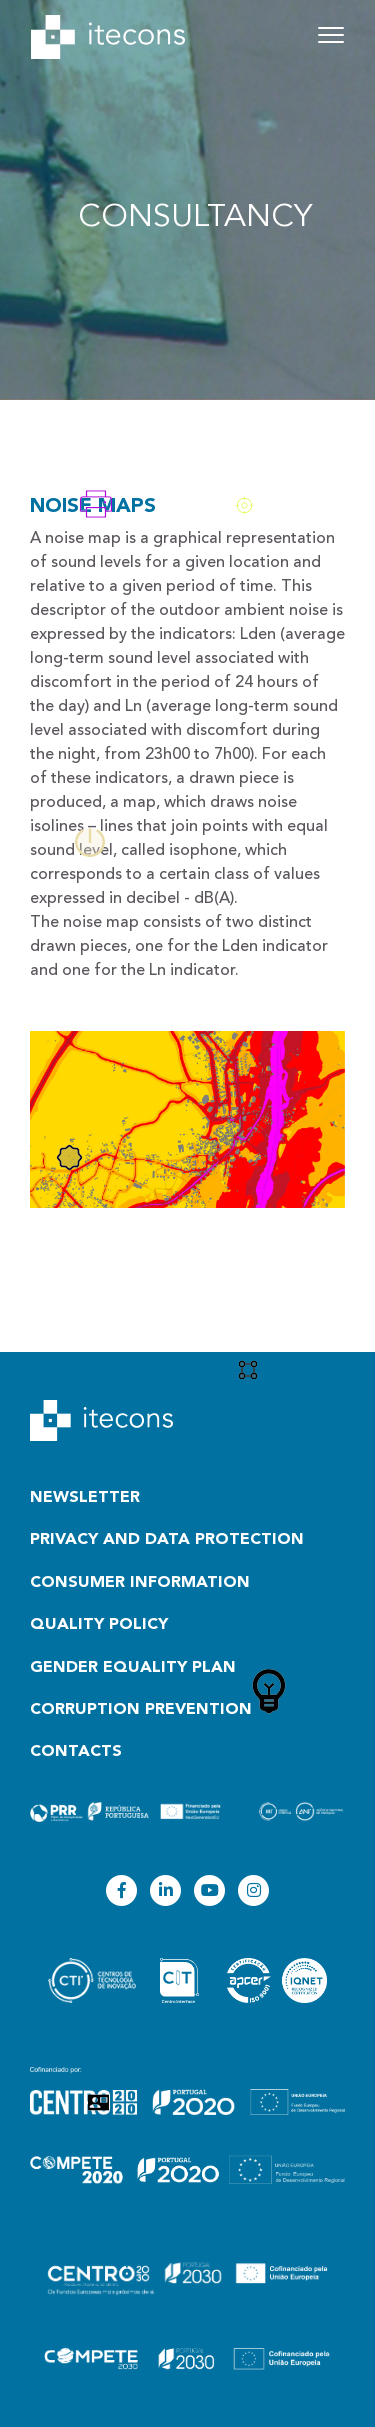 This screenshot has width=375, height=2427. Describe the element at coordinates (244, 505) in the screenshot. I see `center or focus on current location` at that location.